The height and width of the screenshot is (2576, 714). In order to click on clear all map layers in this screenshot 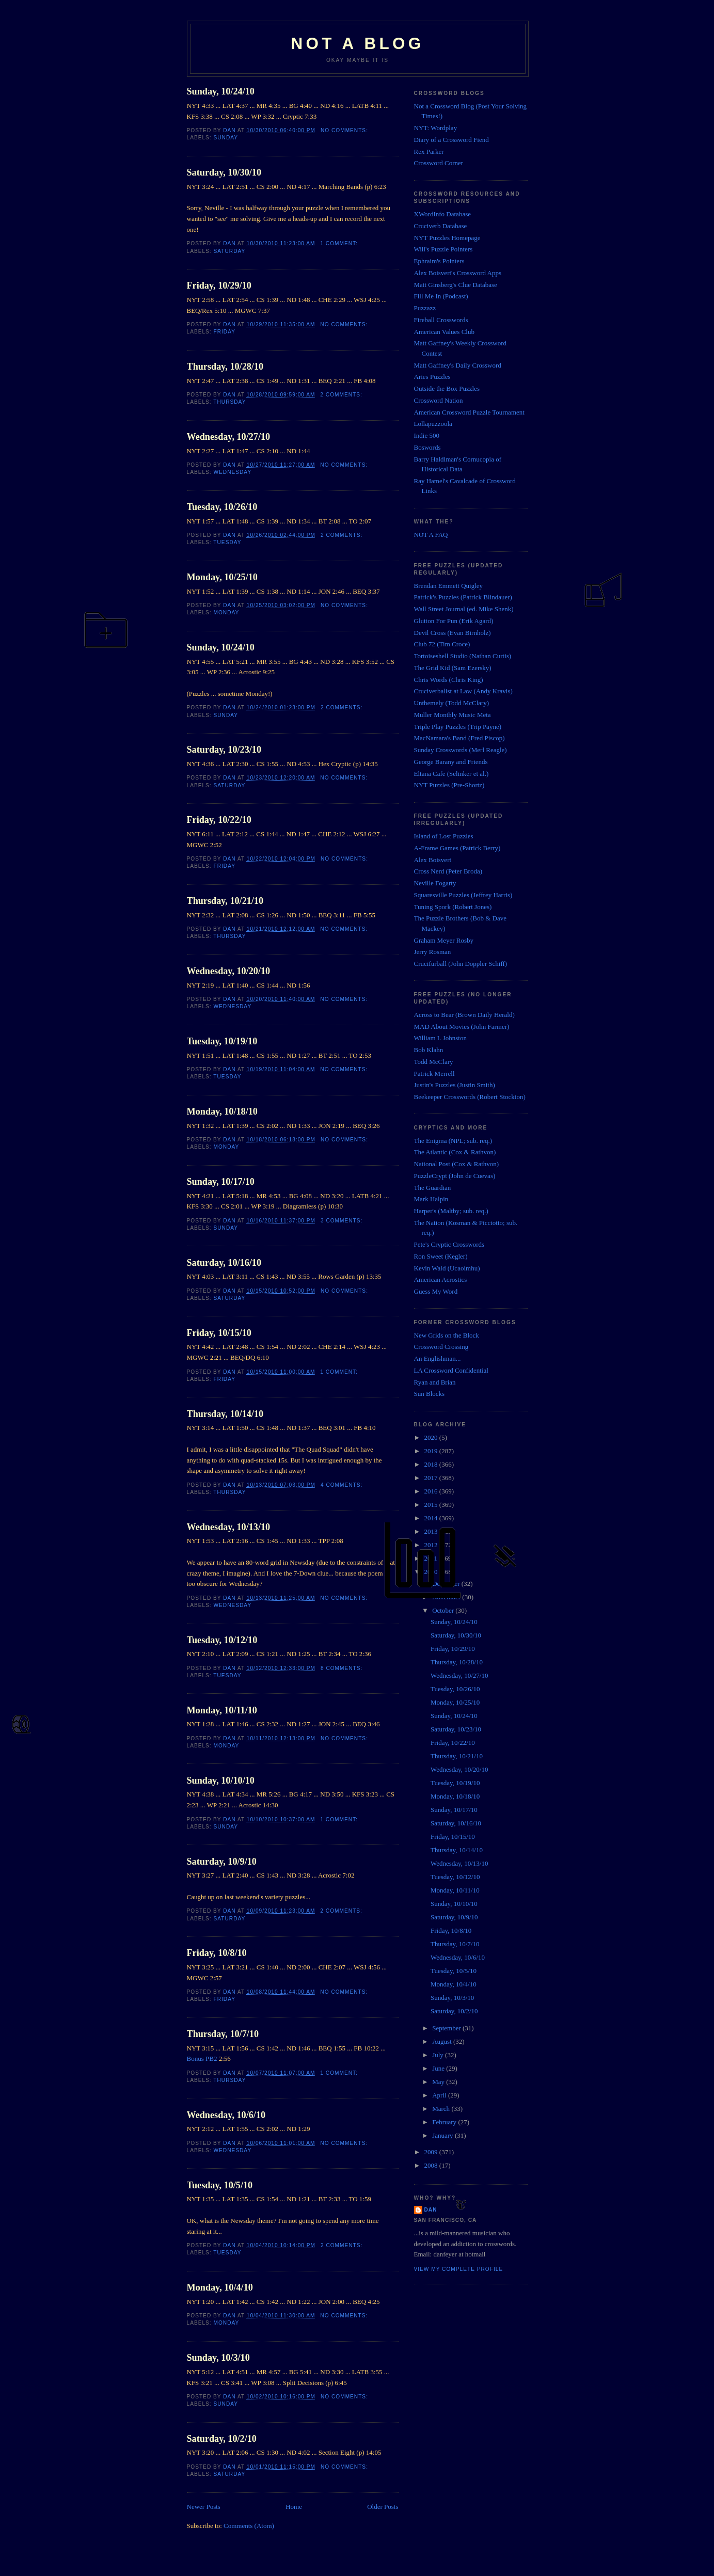, I will do `click(505, 1557)`.